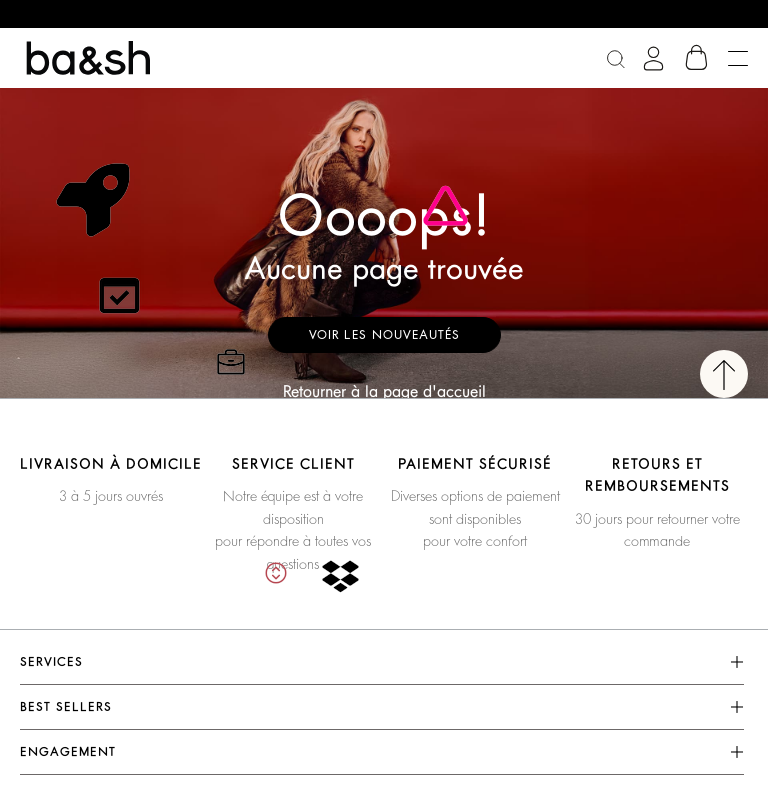  I want to click on indicates a verified domain or website, so click(119, 295).